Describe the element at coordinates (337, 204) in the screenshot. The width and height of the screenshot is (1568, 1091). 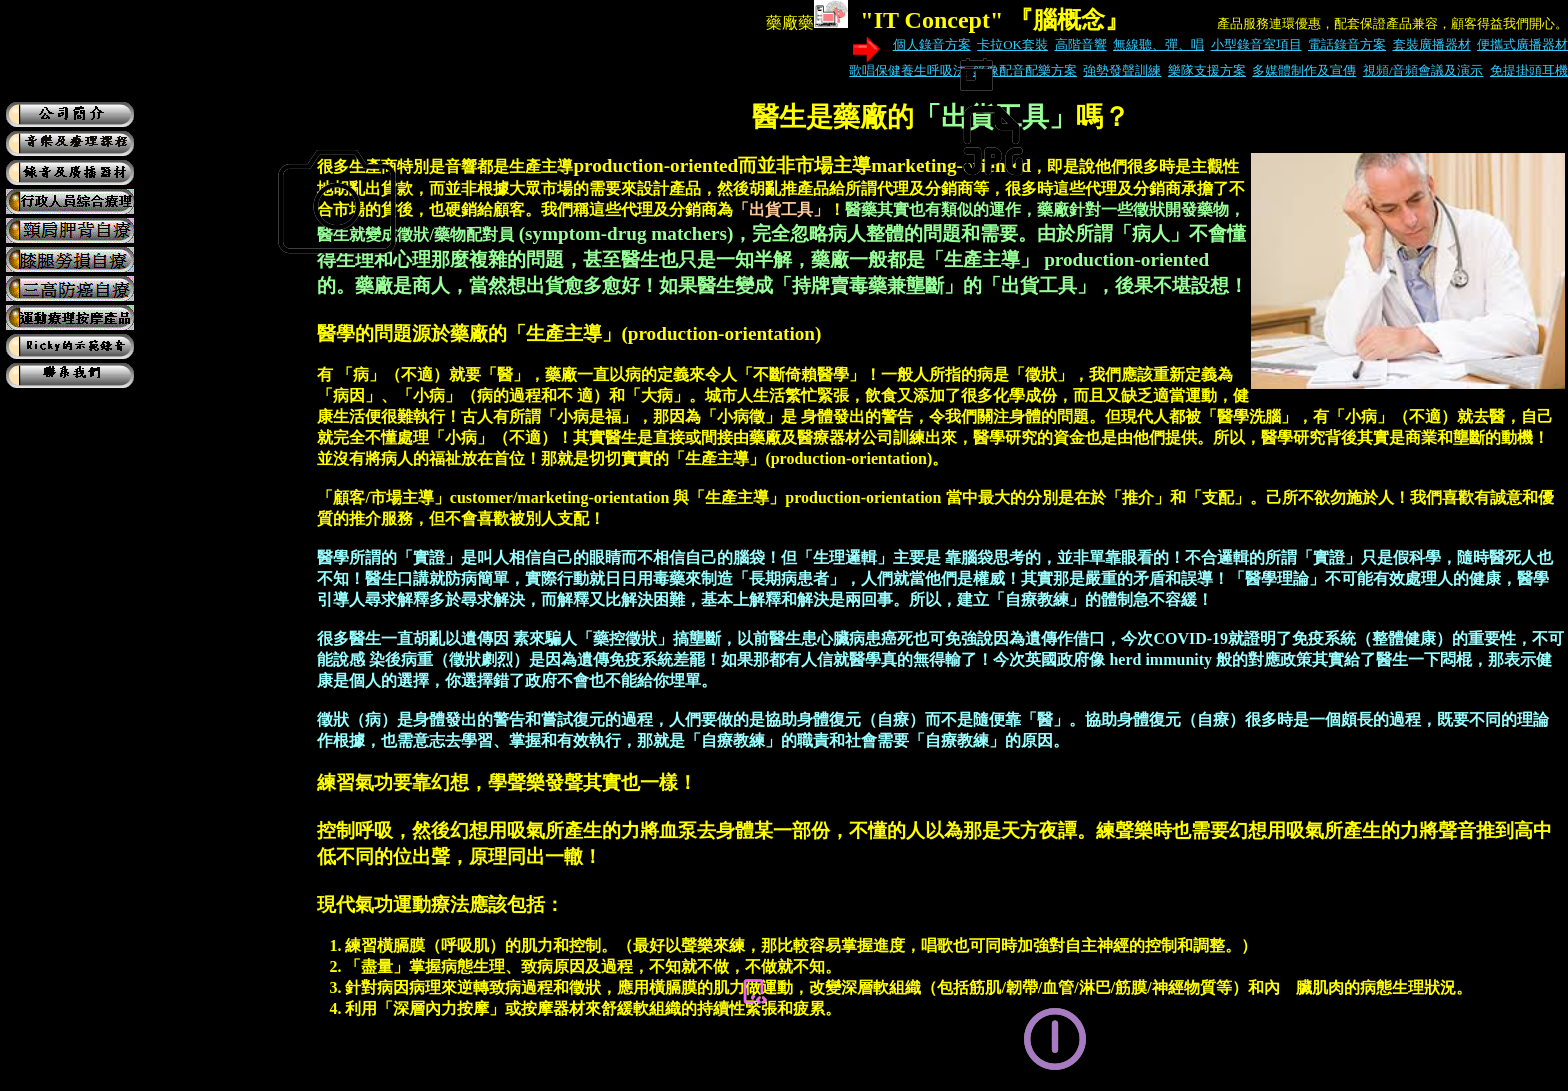
I see `take a photo` at that location.